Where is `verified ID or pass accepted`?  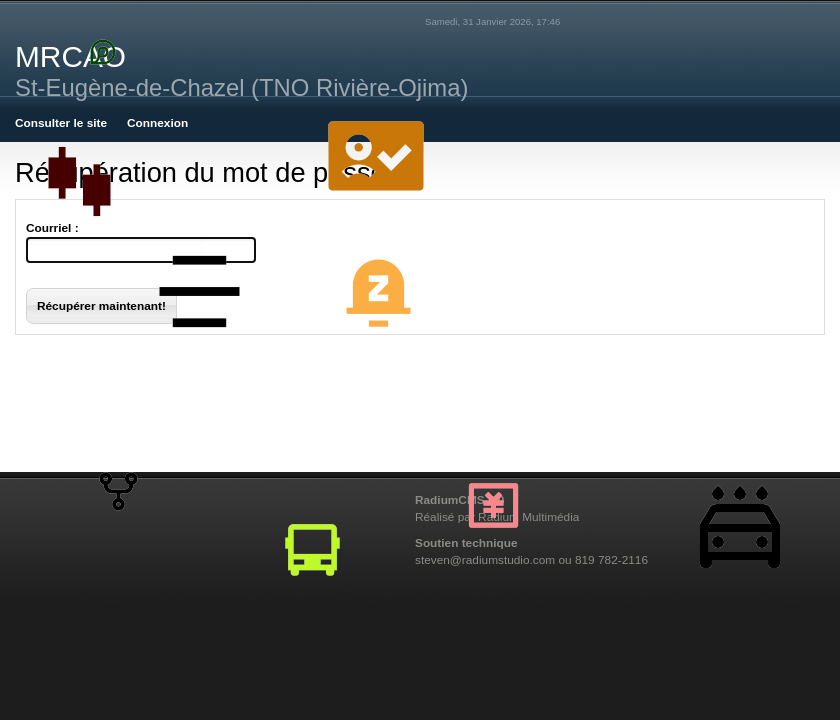 verified ID or pass accepted is located at coordinates (376, 156).